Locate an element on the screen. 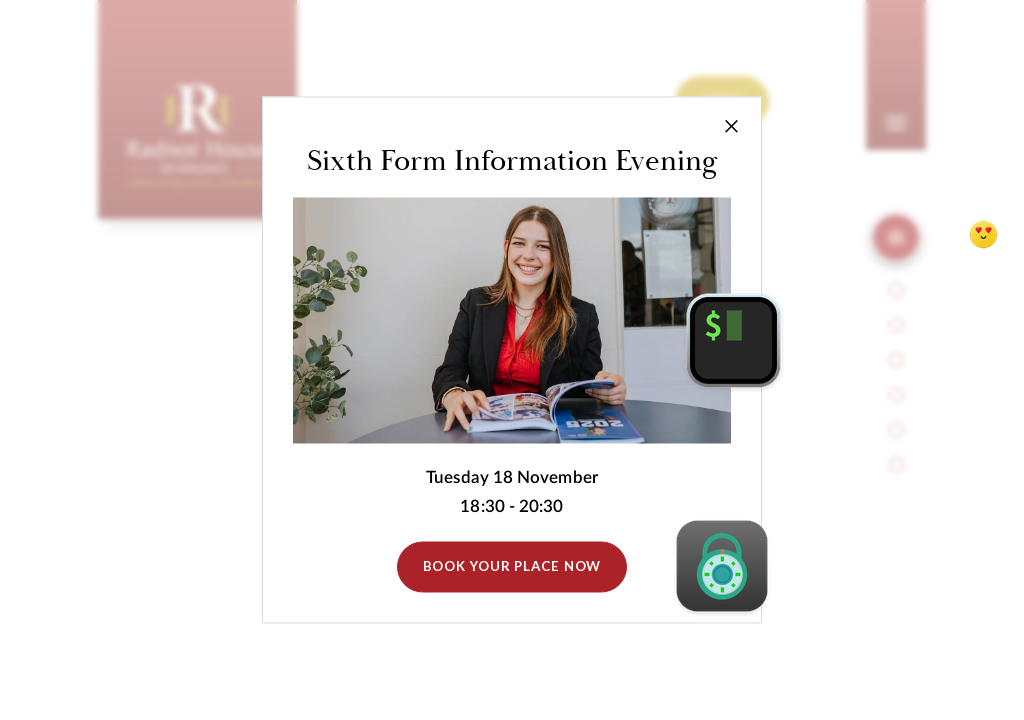  open xterm terminal application is located at coordinates (733, 340).